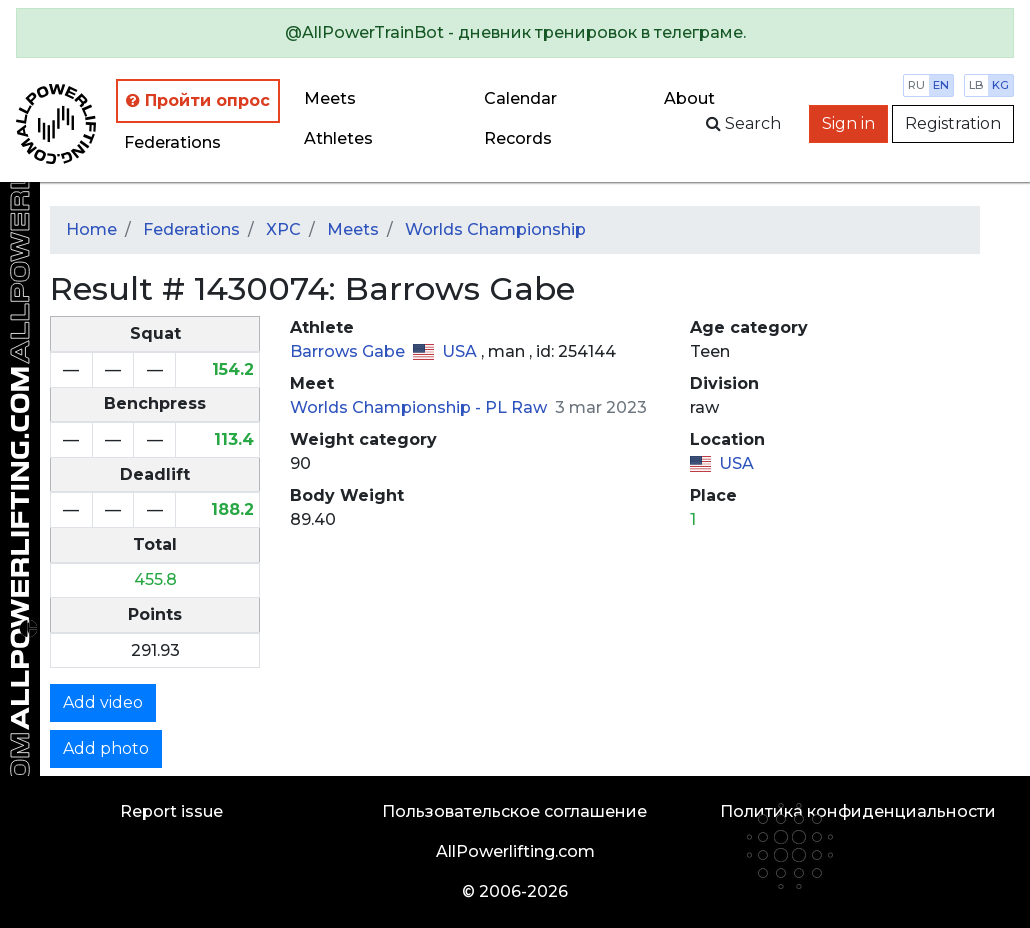 This screenshot has height=928, width=1030. Describe the element at coordinates (28, 628) in the screenshot. I see `view data breakdown or statistics` at that location.